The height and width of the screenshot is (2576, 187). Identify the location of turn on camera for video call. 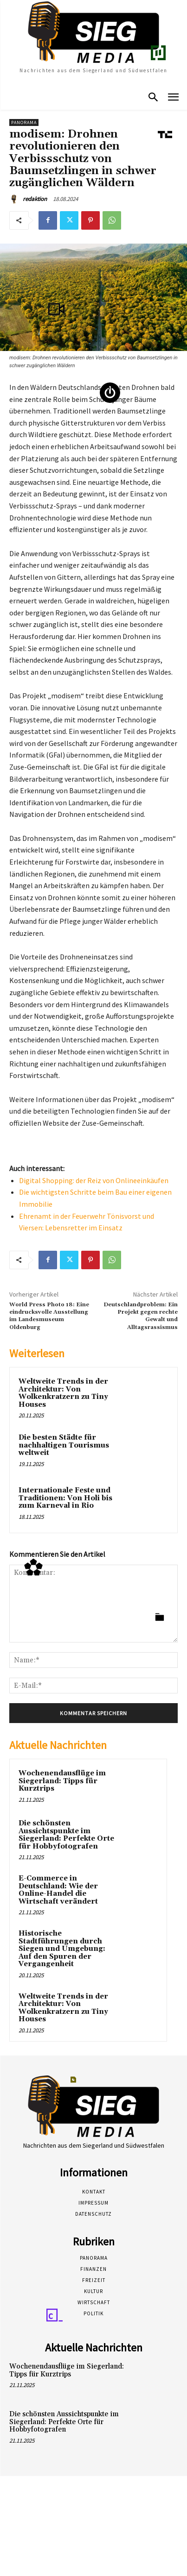
(56, 309).